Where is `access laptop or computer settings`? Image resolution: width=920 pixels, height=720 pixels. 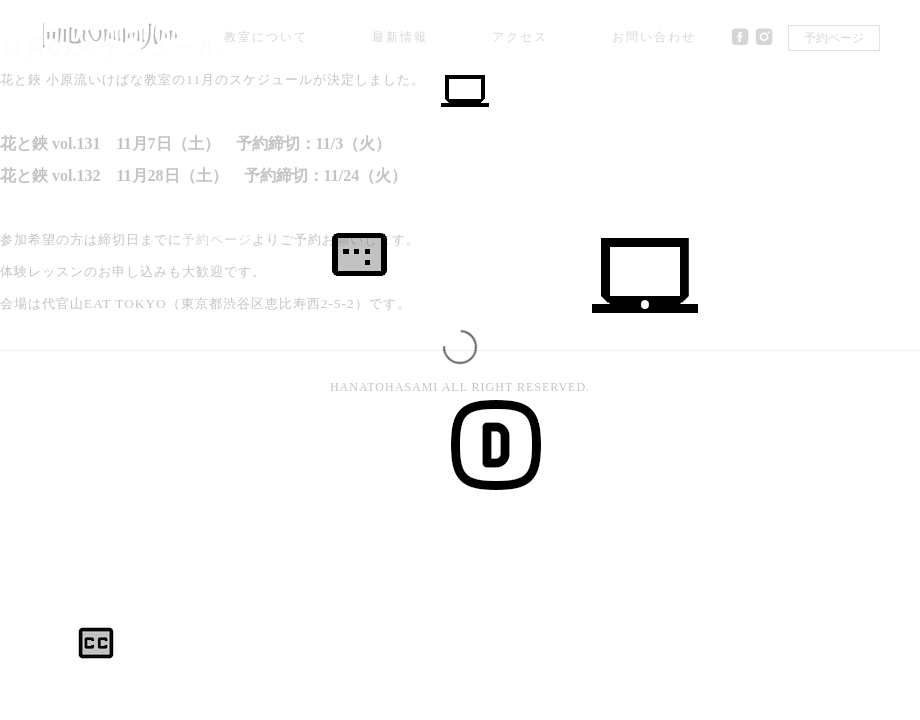 access laptop or computer settings is located at coordinates (465, 91).